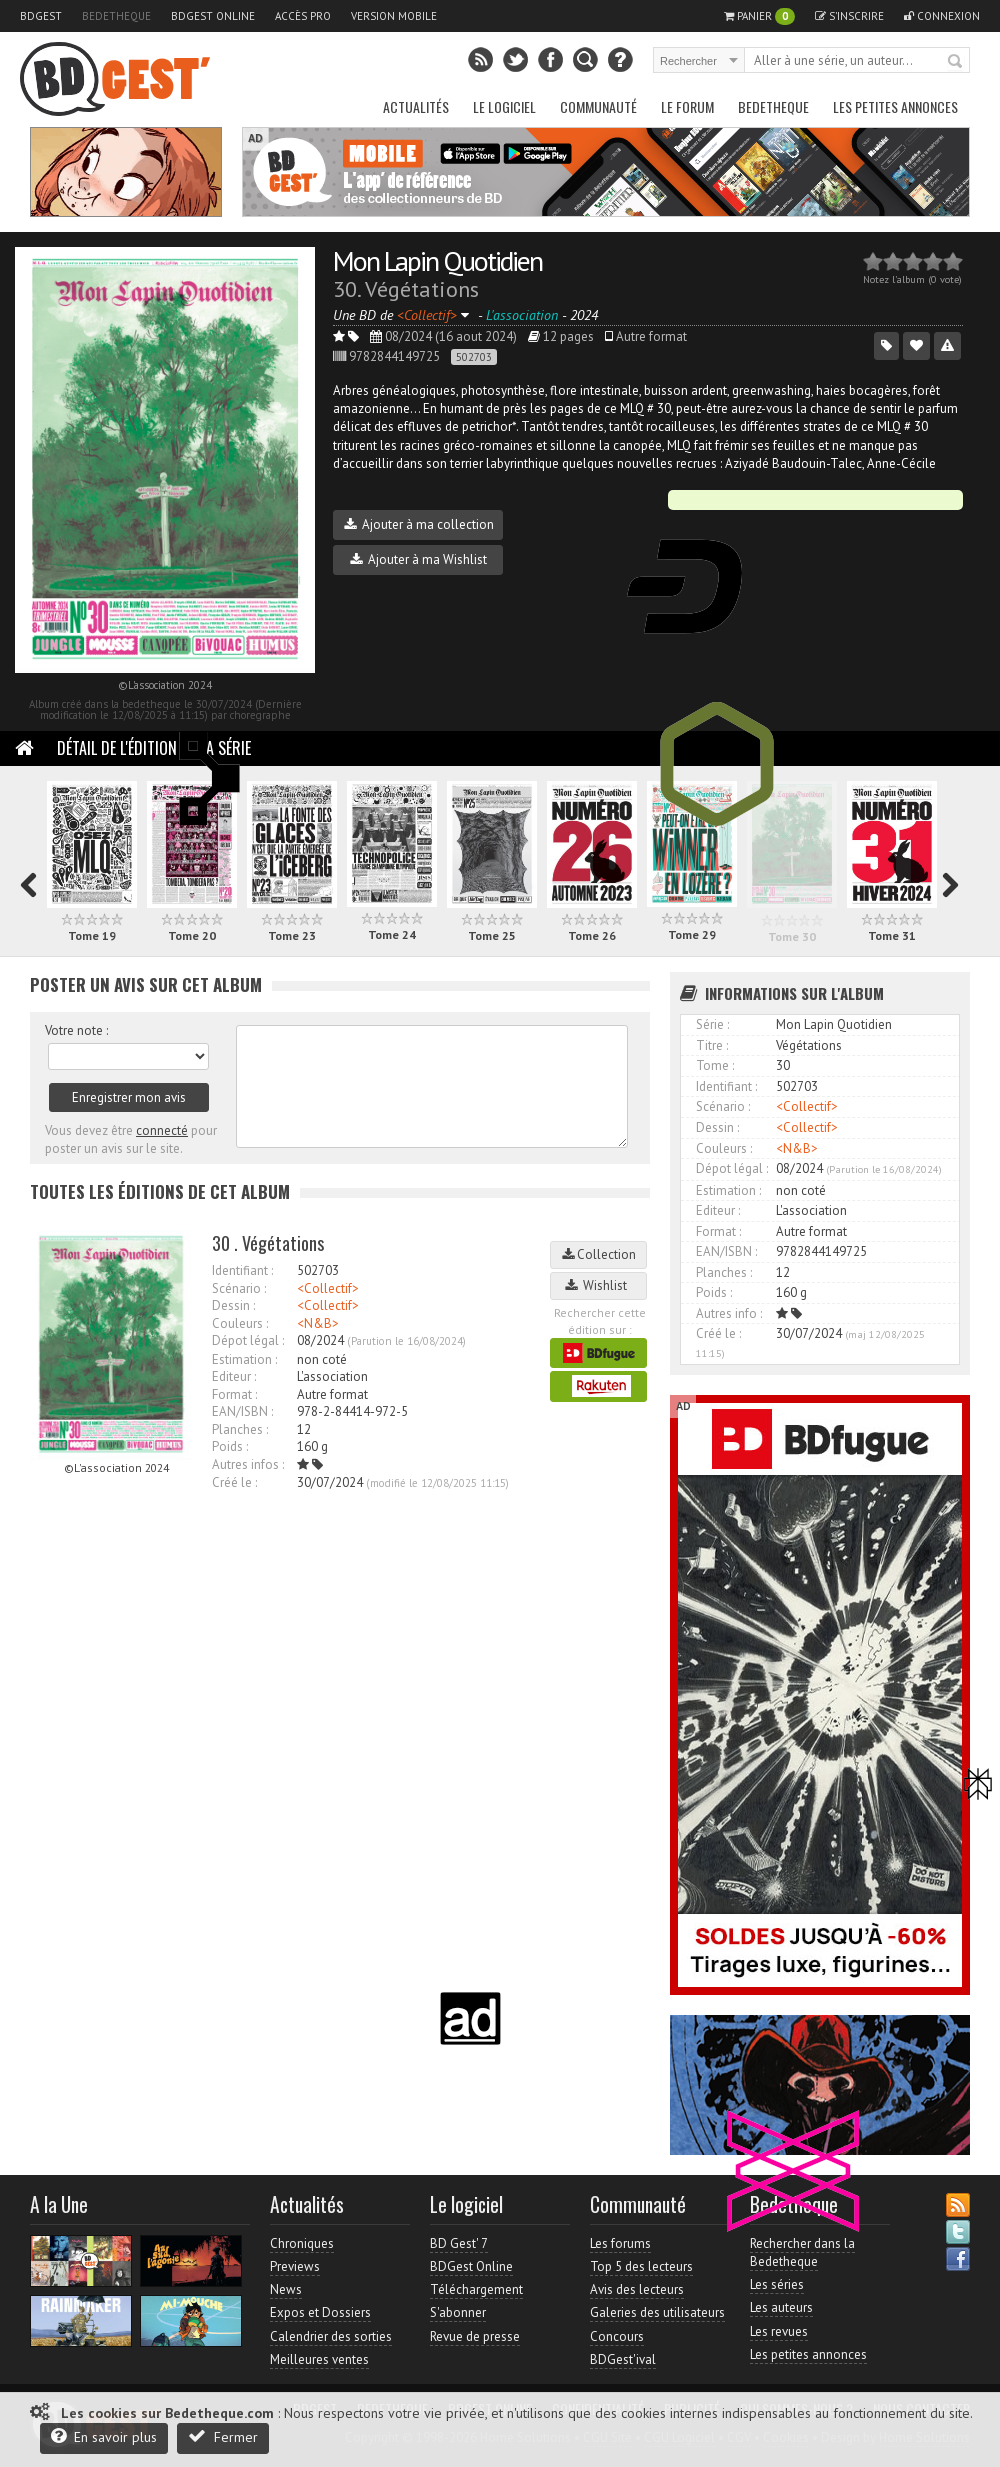 The image size is (1000, 2467). I want to click on Dash cryptocurrency logo, so click(684, 586).